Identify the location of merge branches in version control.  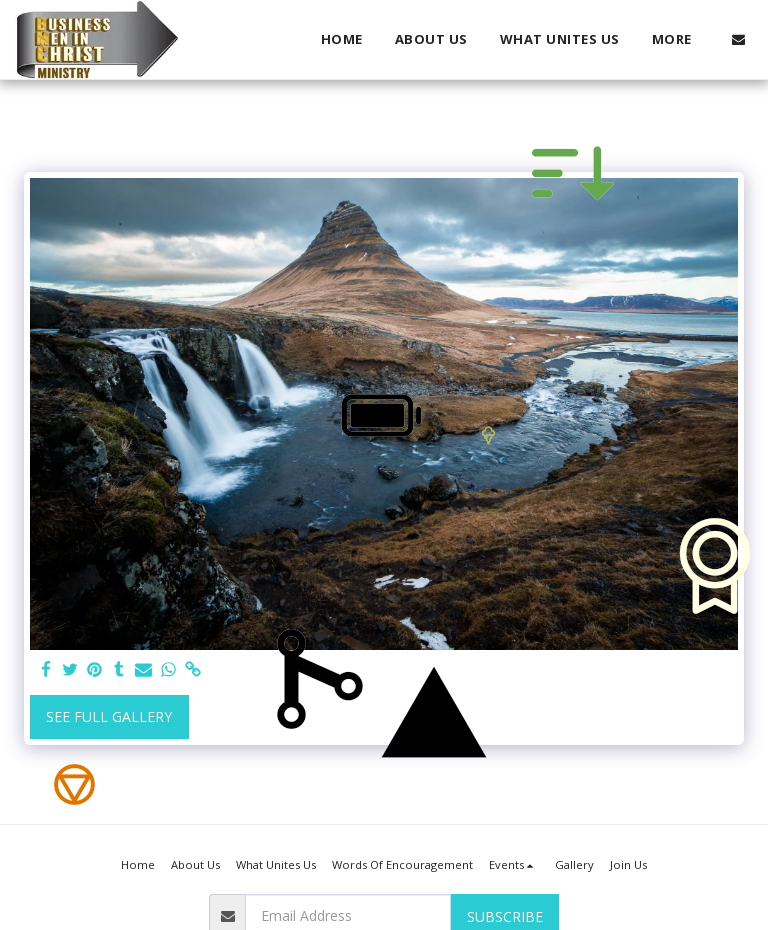
(320, 679).